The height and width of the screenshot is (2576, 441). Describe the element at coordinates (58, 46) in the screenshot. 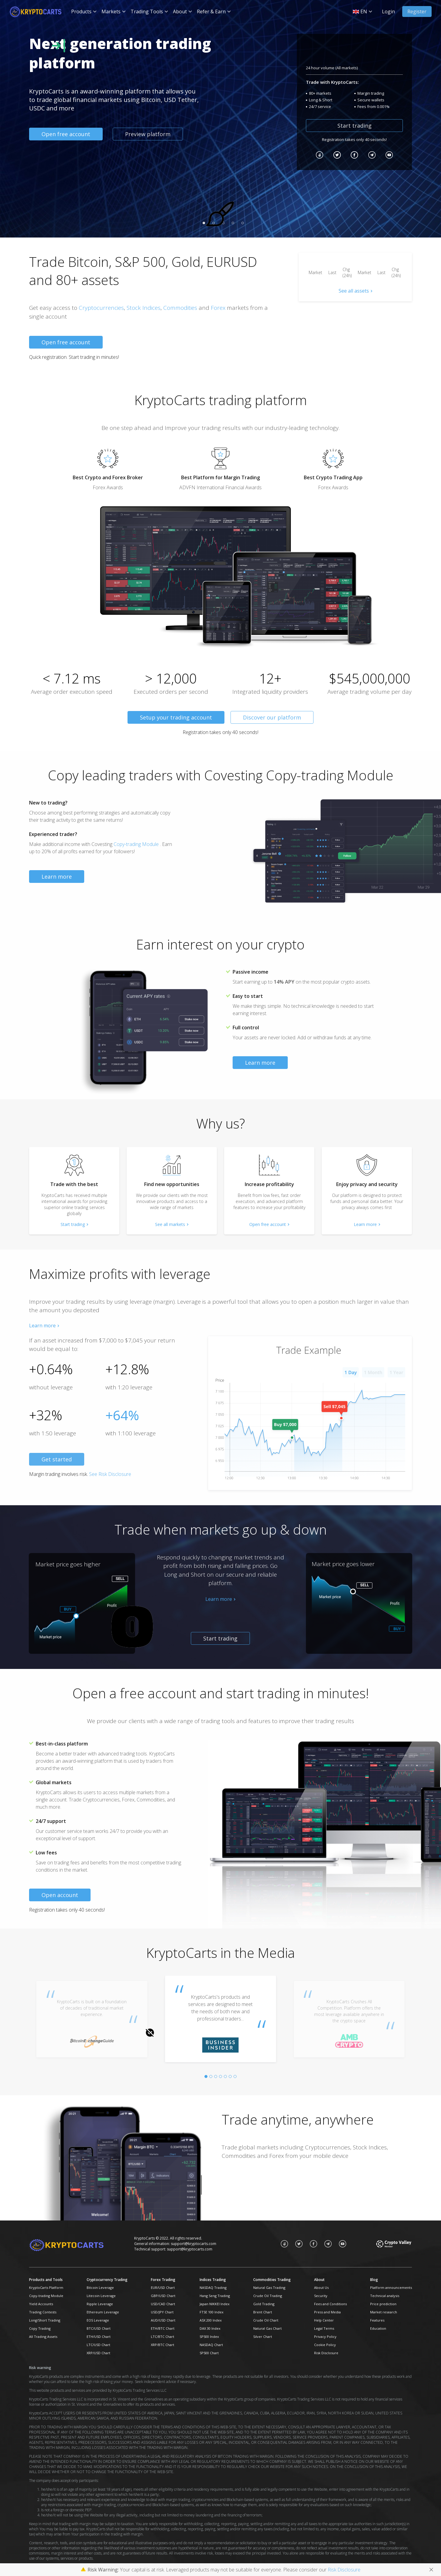

I see `collapse sidebar or panel to the right` at that location.